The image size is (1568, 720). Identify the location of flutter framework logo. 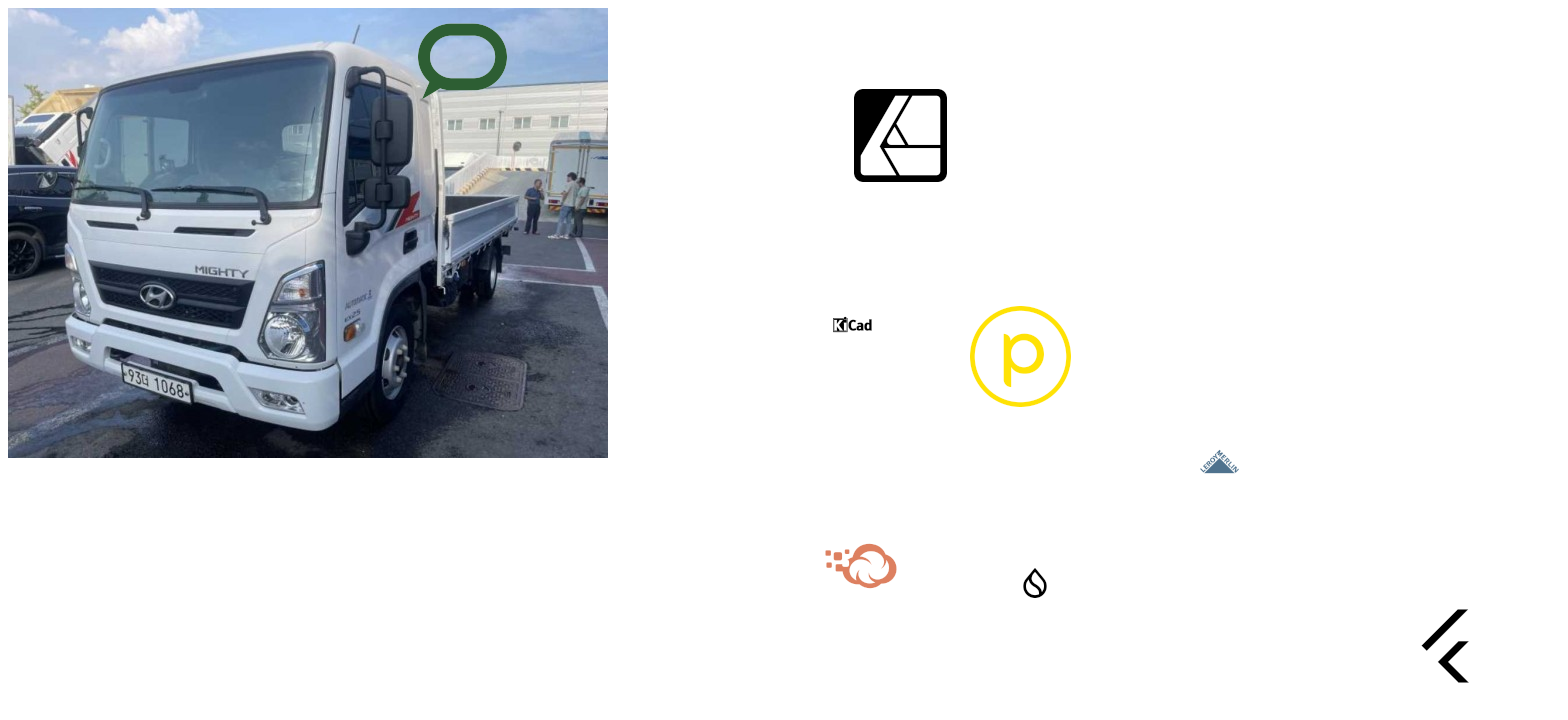
(1449, 646).